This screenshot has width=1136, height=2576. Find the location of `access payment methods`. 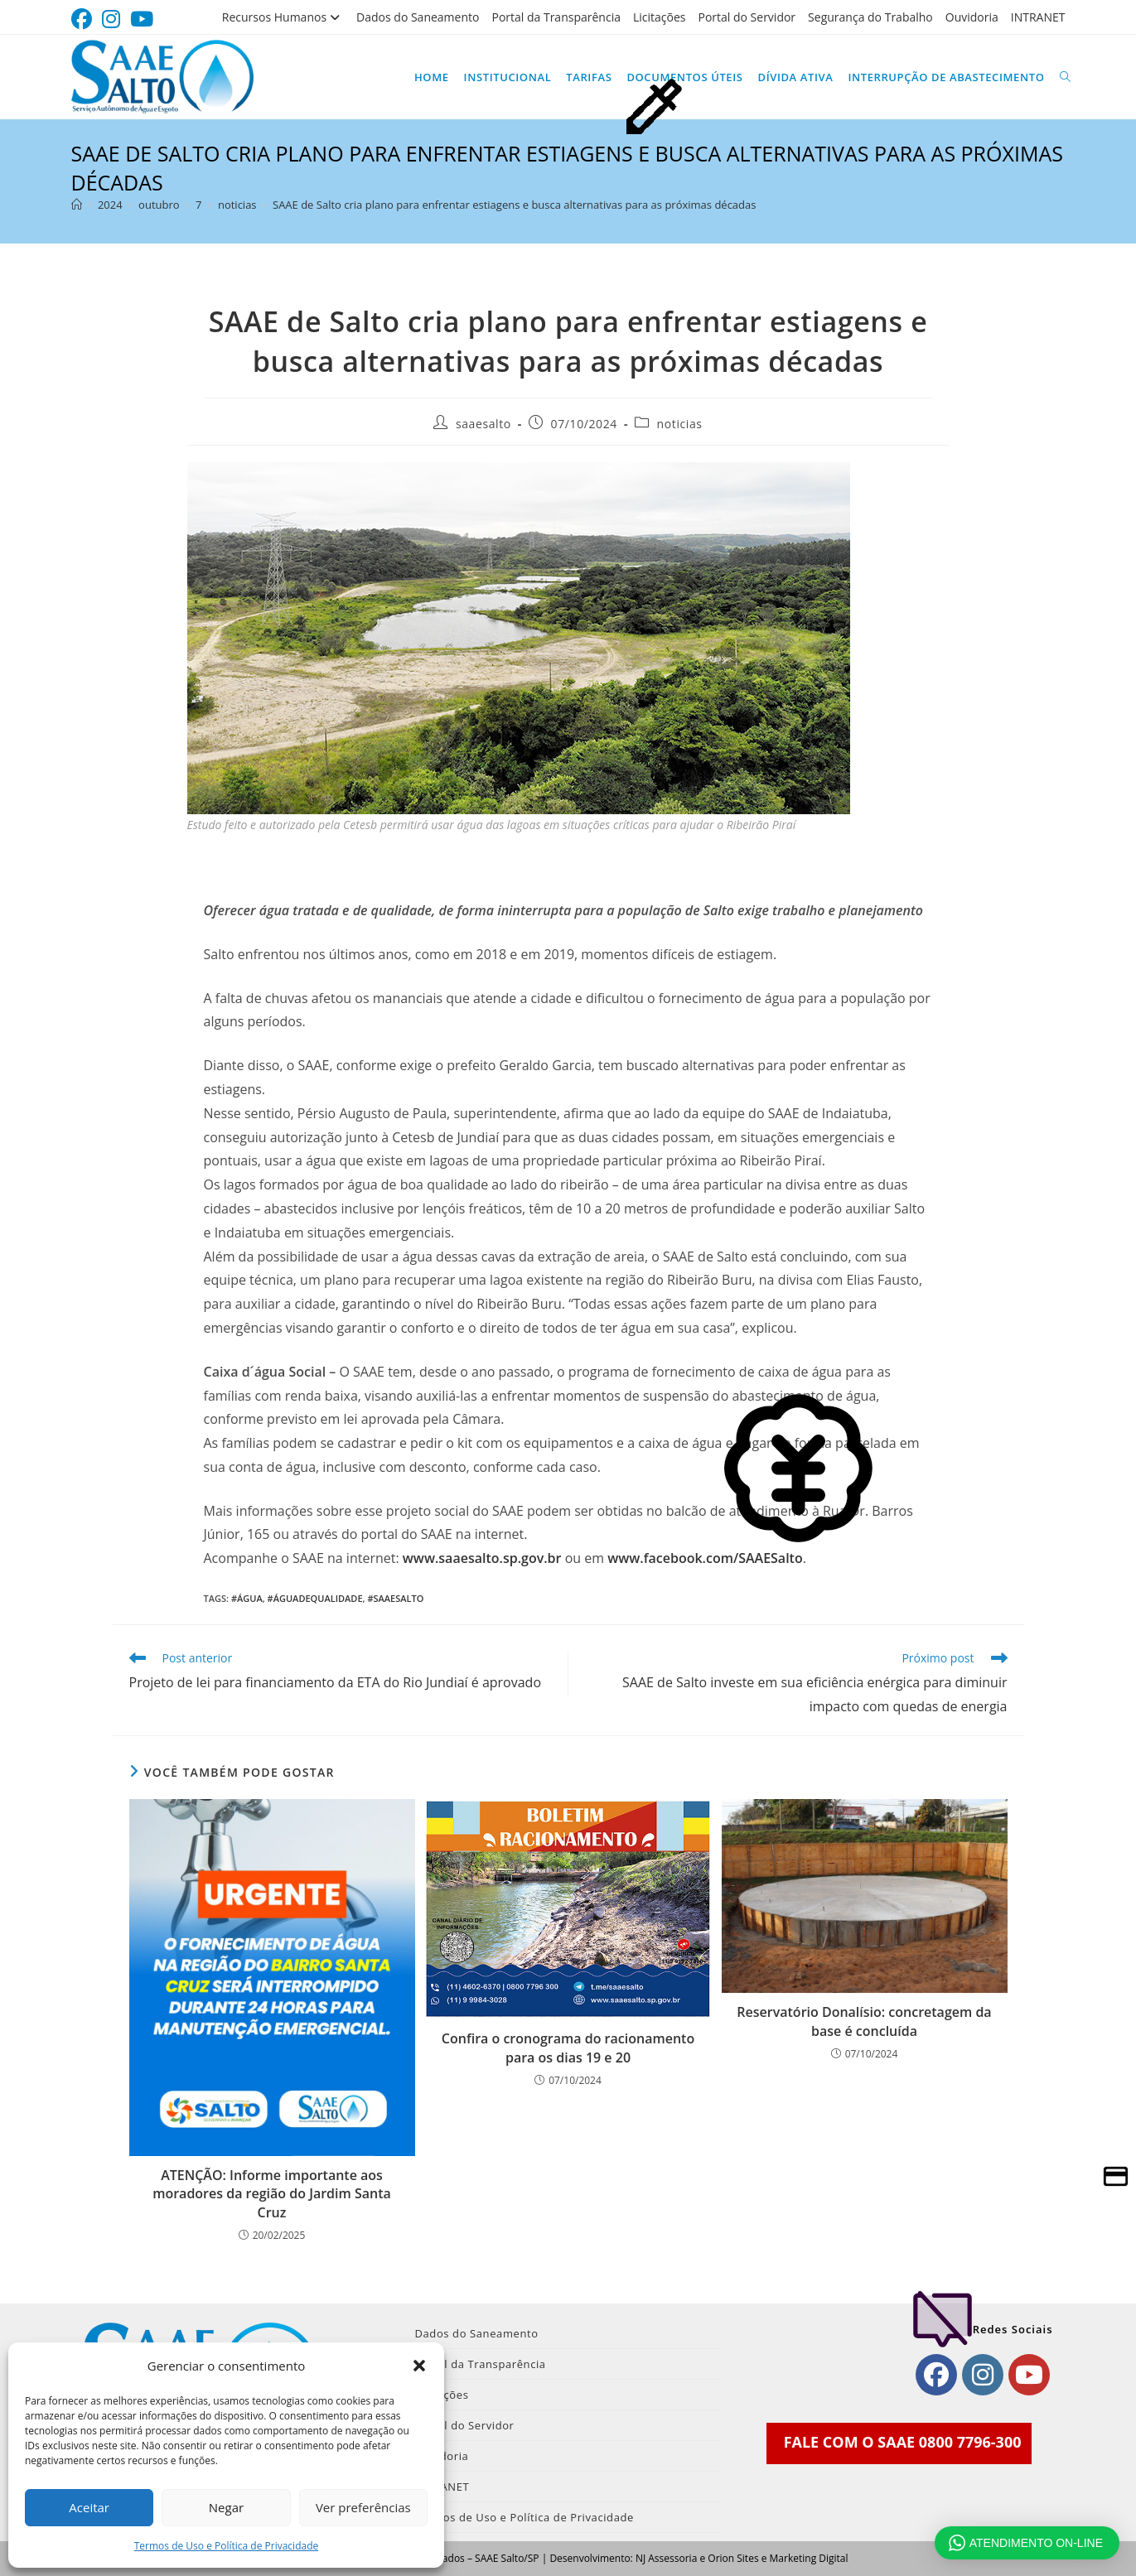

access payment methods is located at coordinates (1115, 2176).